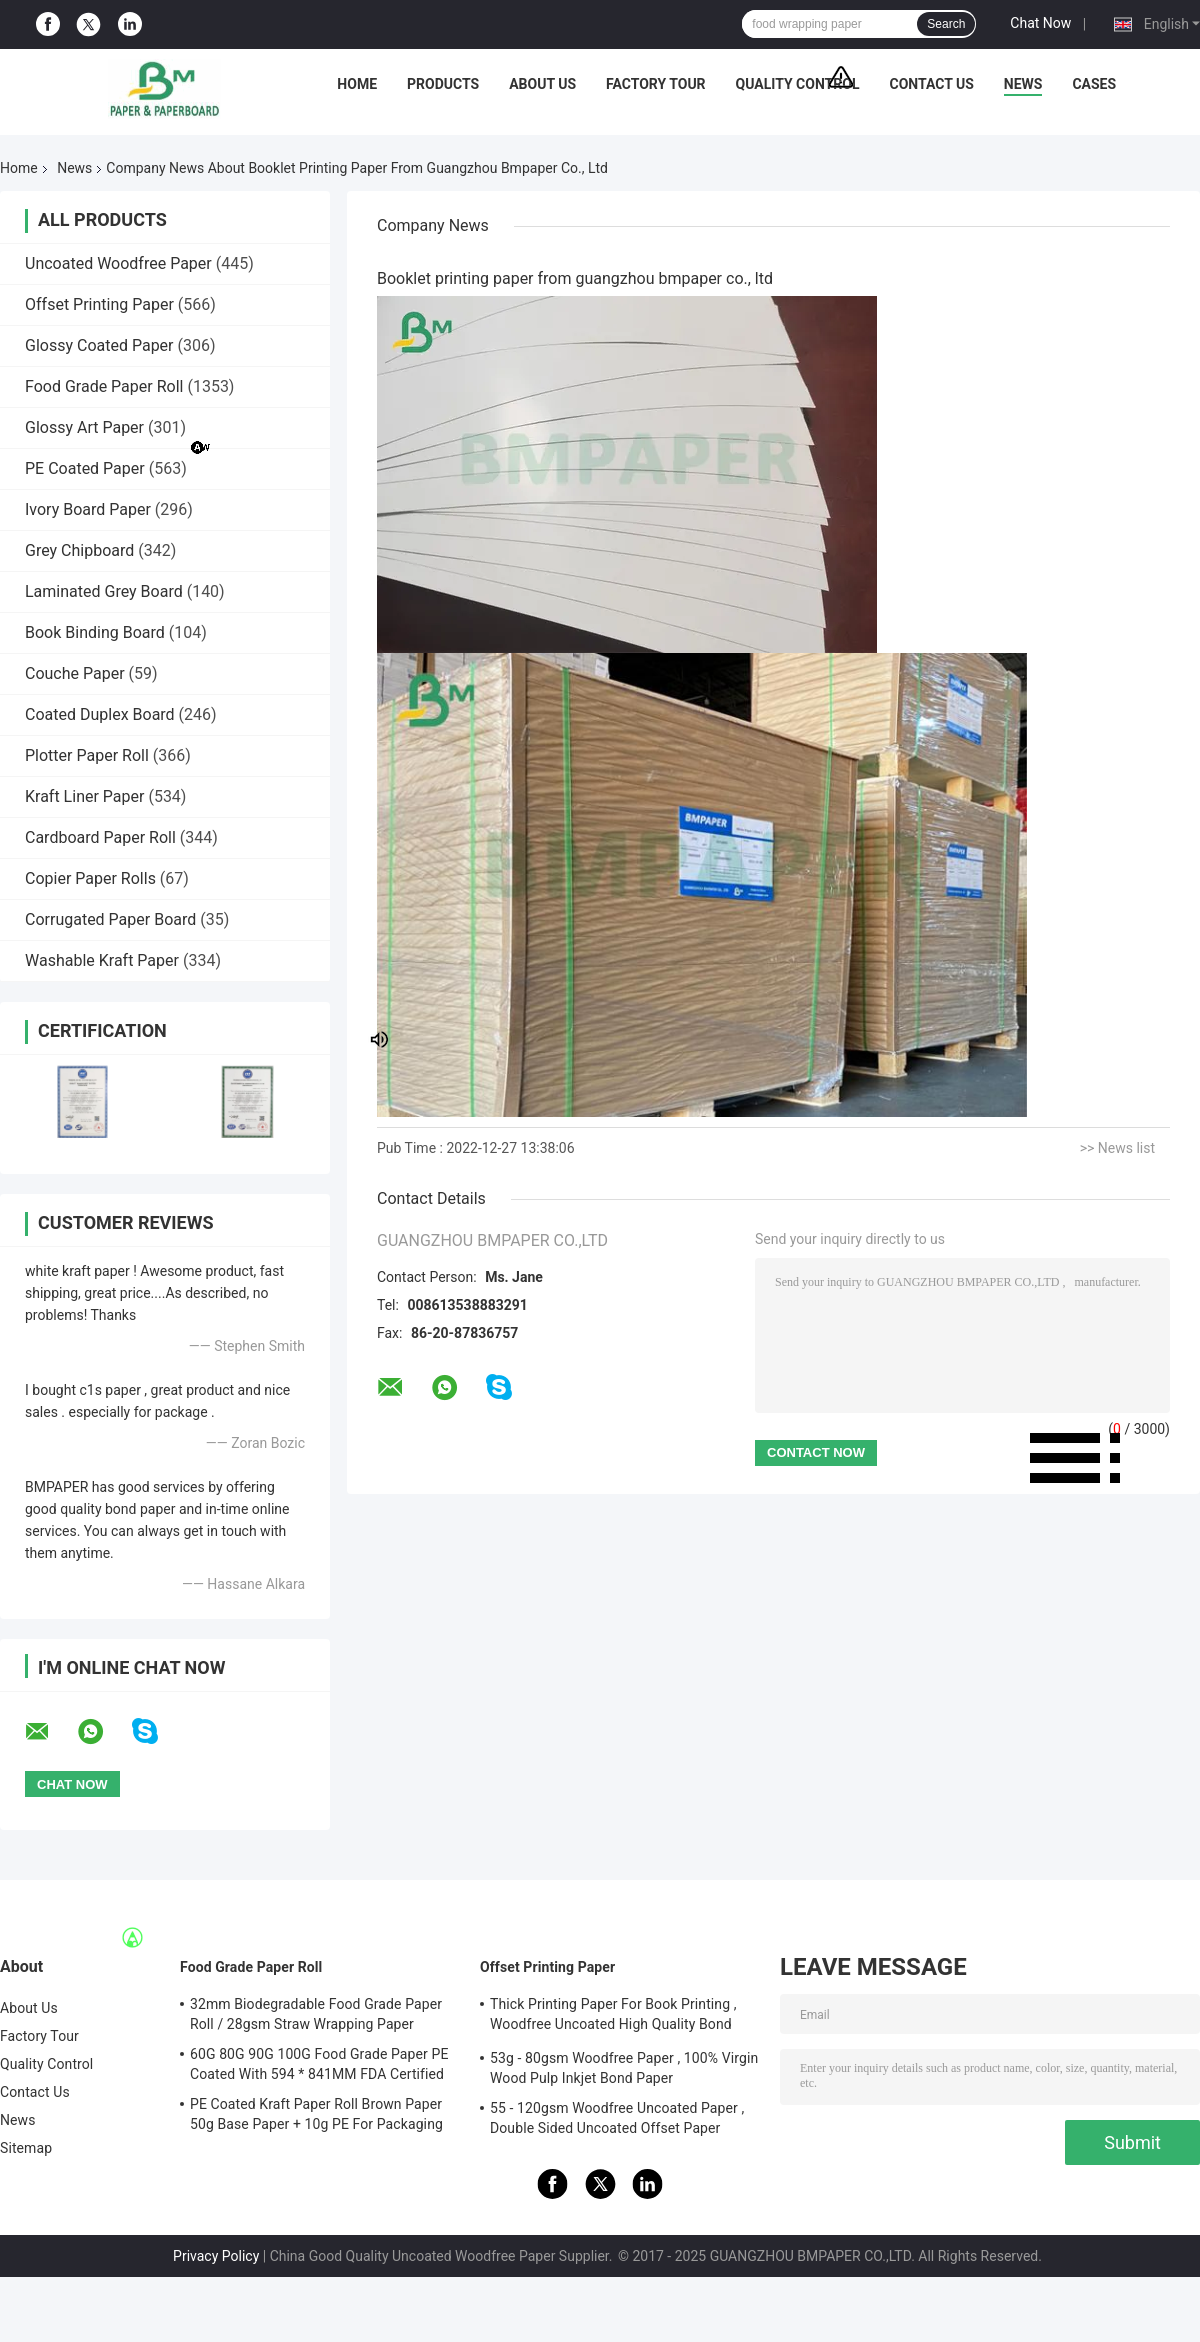 The image size is (1200, 2342). Describe the element at coordinates (841, 77) in the screenshot. I see `warning or caution indicator` at that location.